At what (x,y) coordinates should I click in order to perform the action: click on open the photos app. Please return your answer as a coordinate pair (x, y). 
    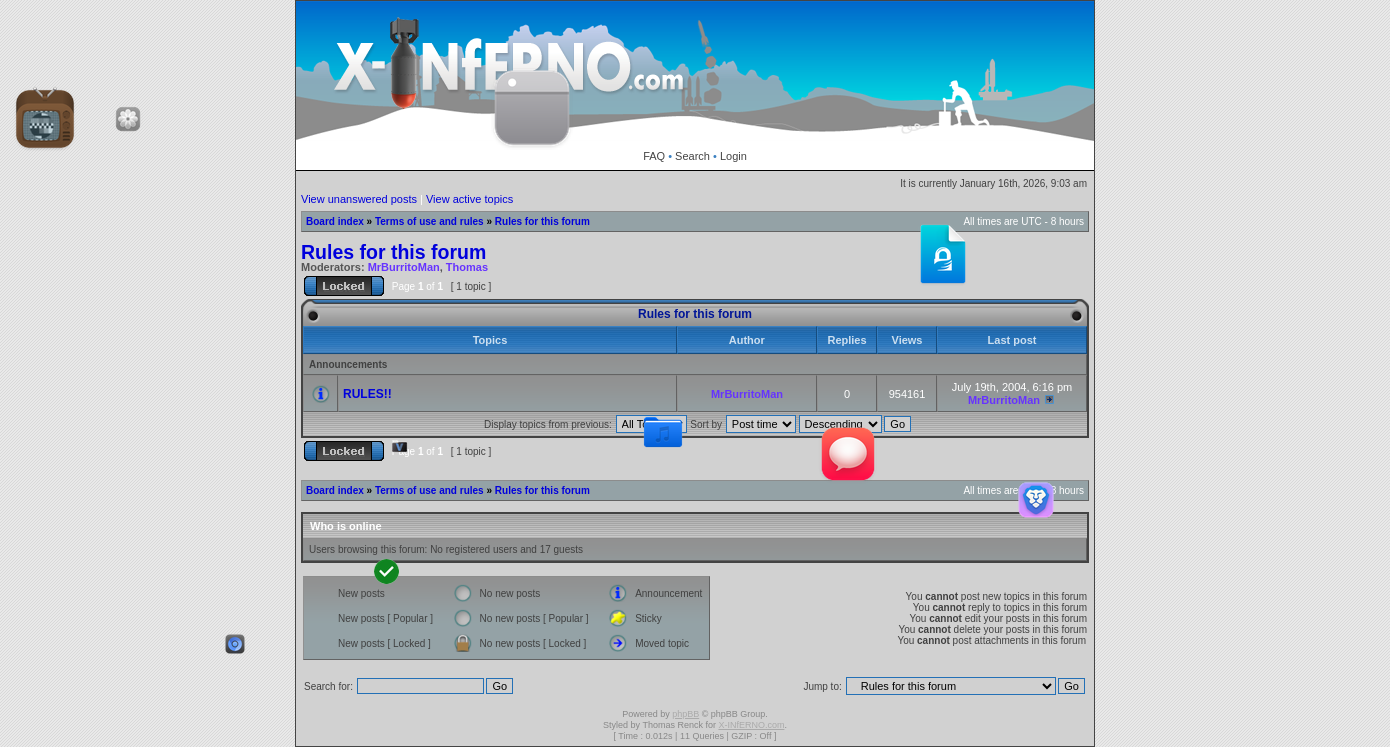
    Looking at the image, I should click on (128, 119).